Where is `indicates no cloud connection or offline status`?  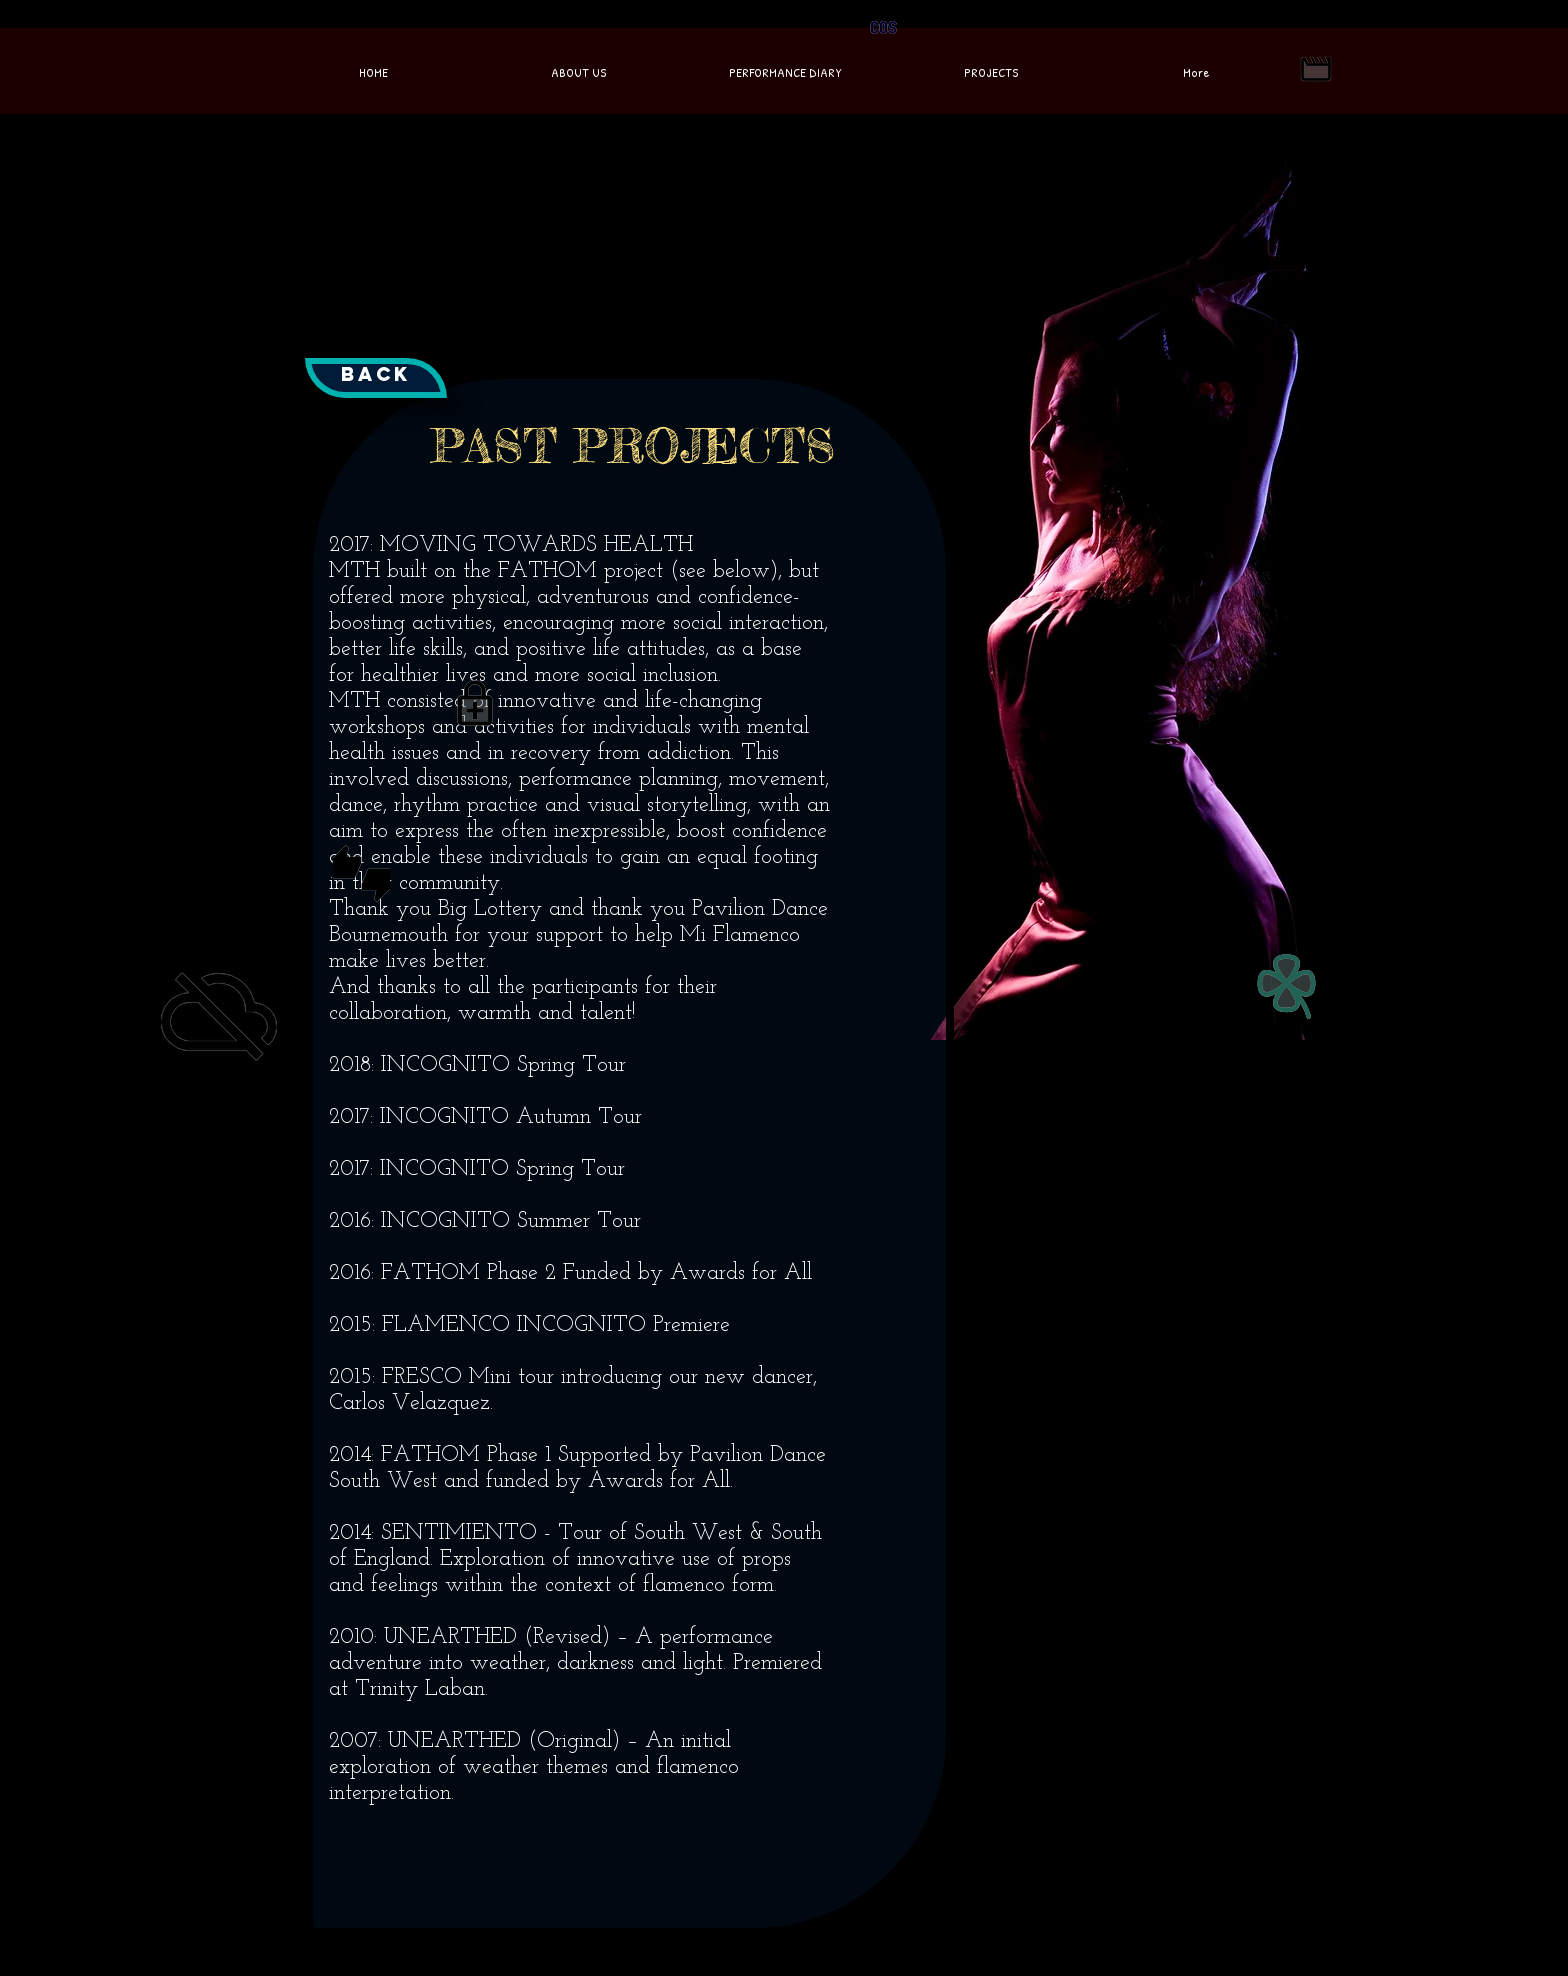
indicates no cloud connection or offline status is located at coordinates (219, 1012).